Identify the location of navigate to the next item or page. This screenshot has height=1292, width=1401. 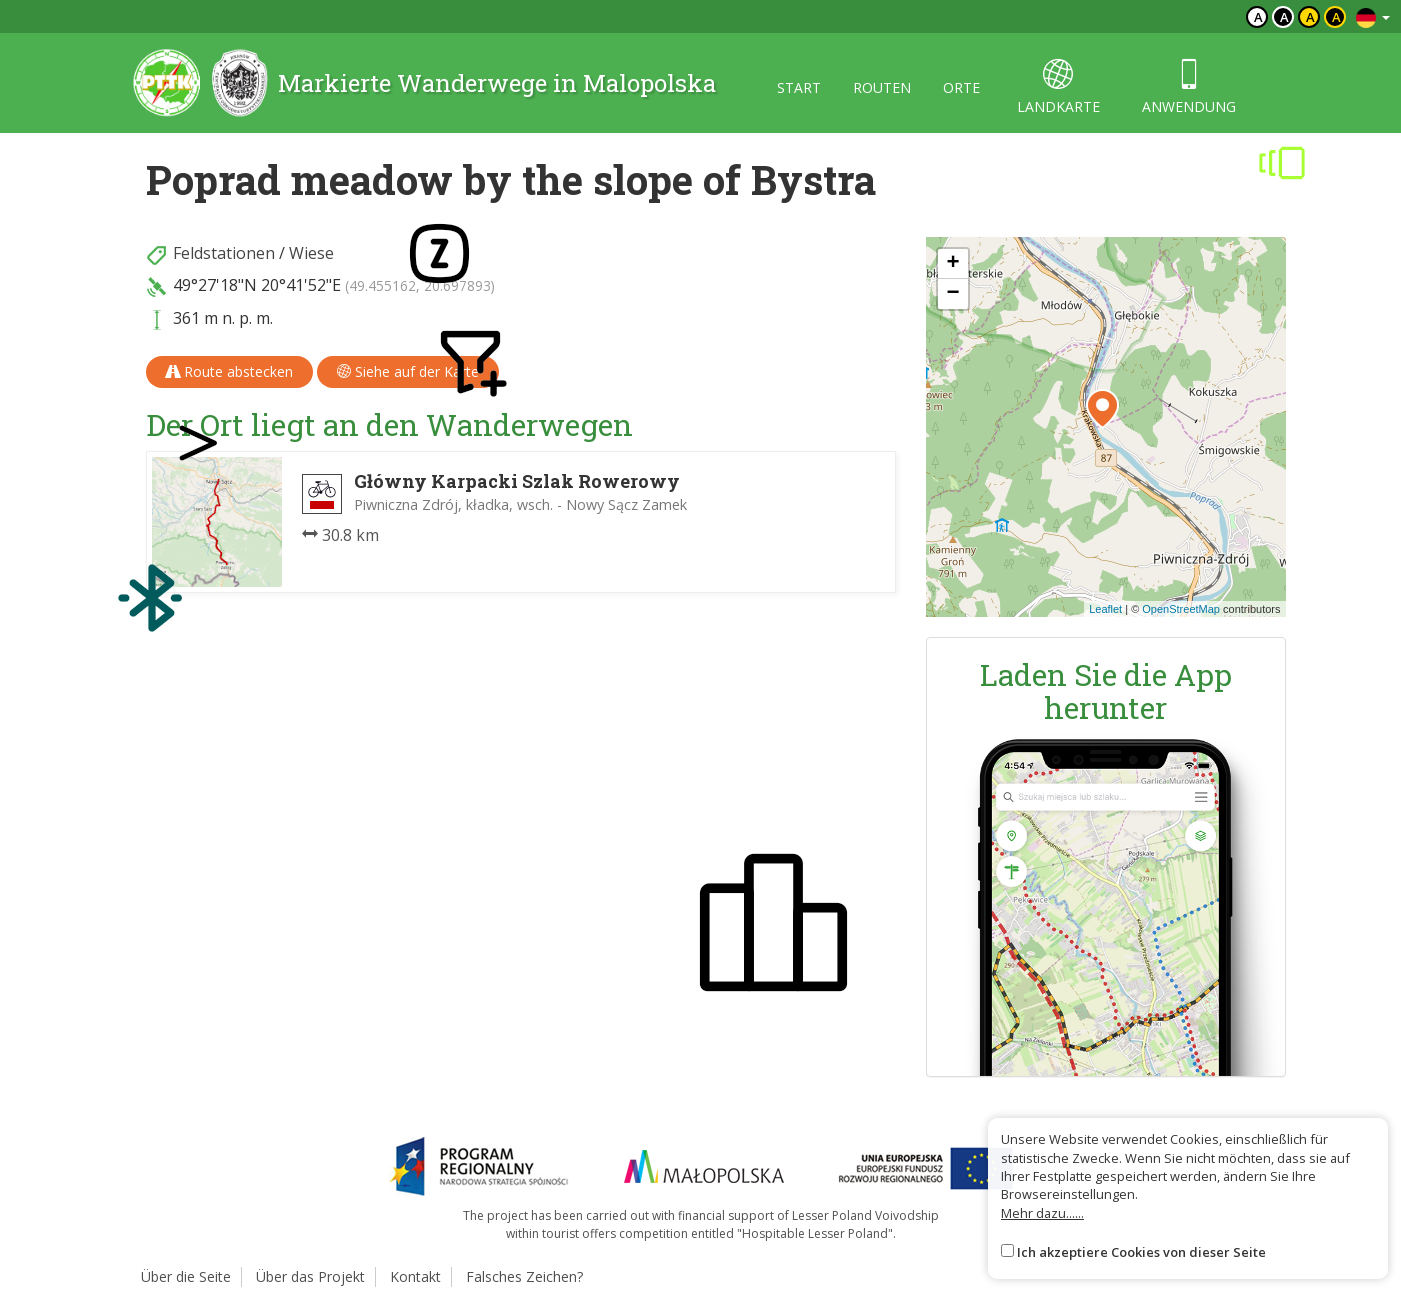
(197, 443).